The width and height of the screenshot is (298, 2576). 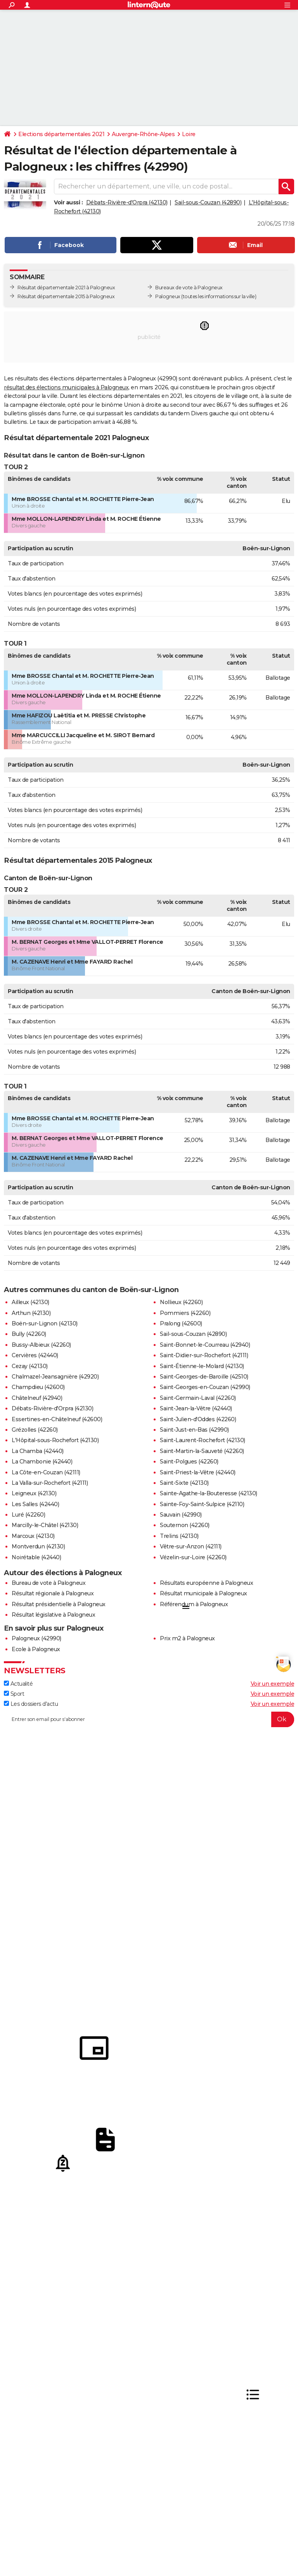 I want to click on view invoice or billing document, so click(x=105, y=2139).